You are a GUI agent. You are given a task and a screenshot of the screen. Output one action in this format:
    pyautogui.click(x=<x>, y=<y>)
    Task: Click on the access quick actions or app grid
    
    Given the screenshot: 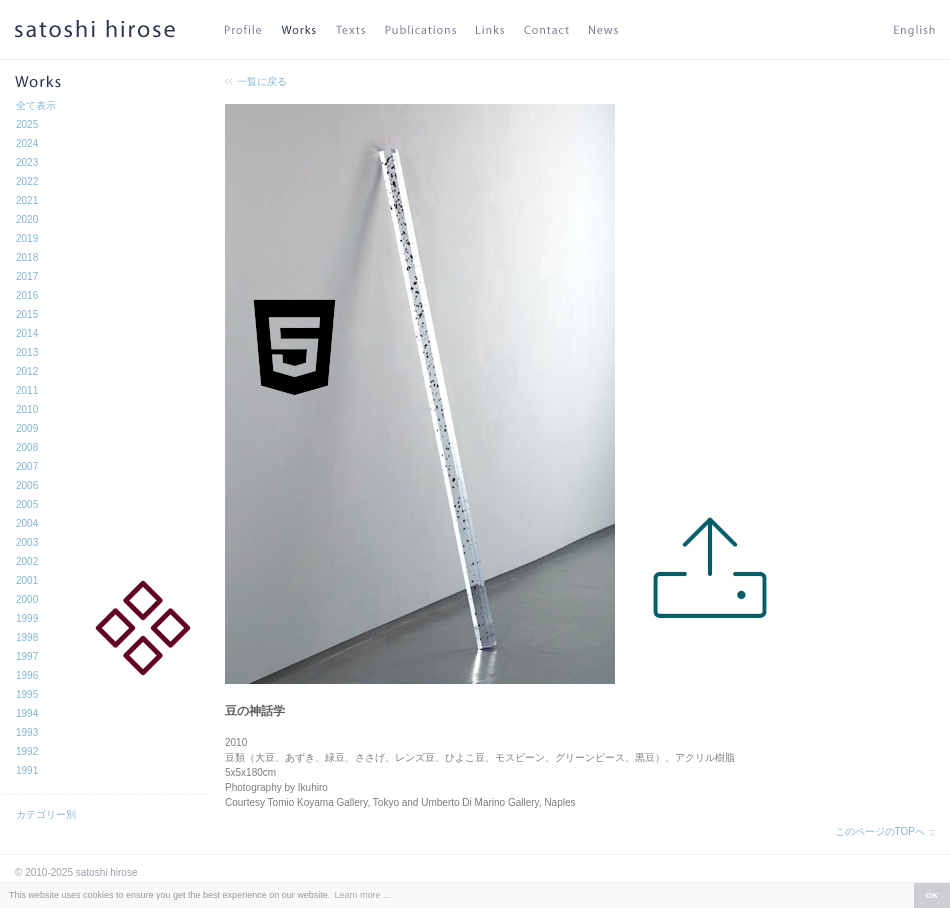 What is the action you would take?
    pyautogui.click(x=143, y=628)
    